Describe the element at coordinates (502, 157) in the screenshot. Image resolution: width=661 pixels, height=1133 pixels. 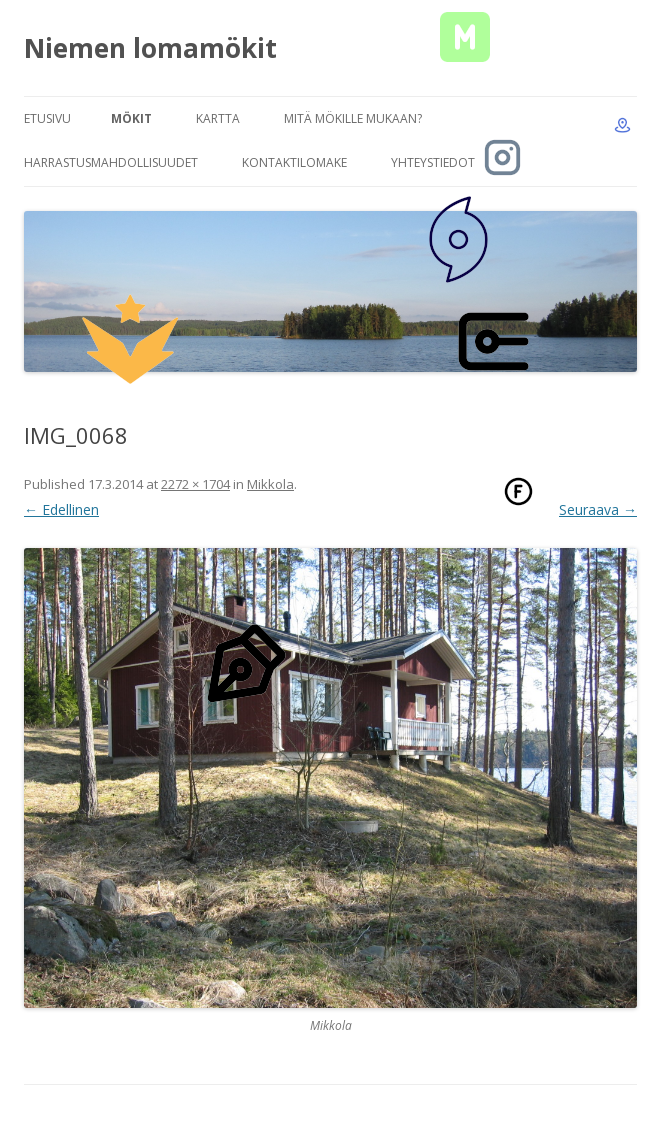
I see `open Instagram app` at that location.